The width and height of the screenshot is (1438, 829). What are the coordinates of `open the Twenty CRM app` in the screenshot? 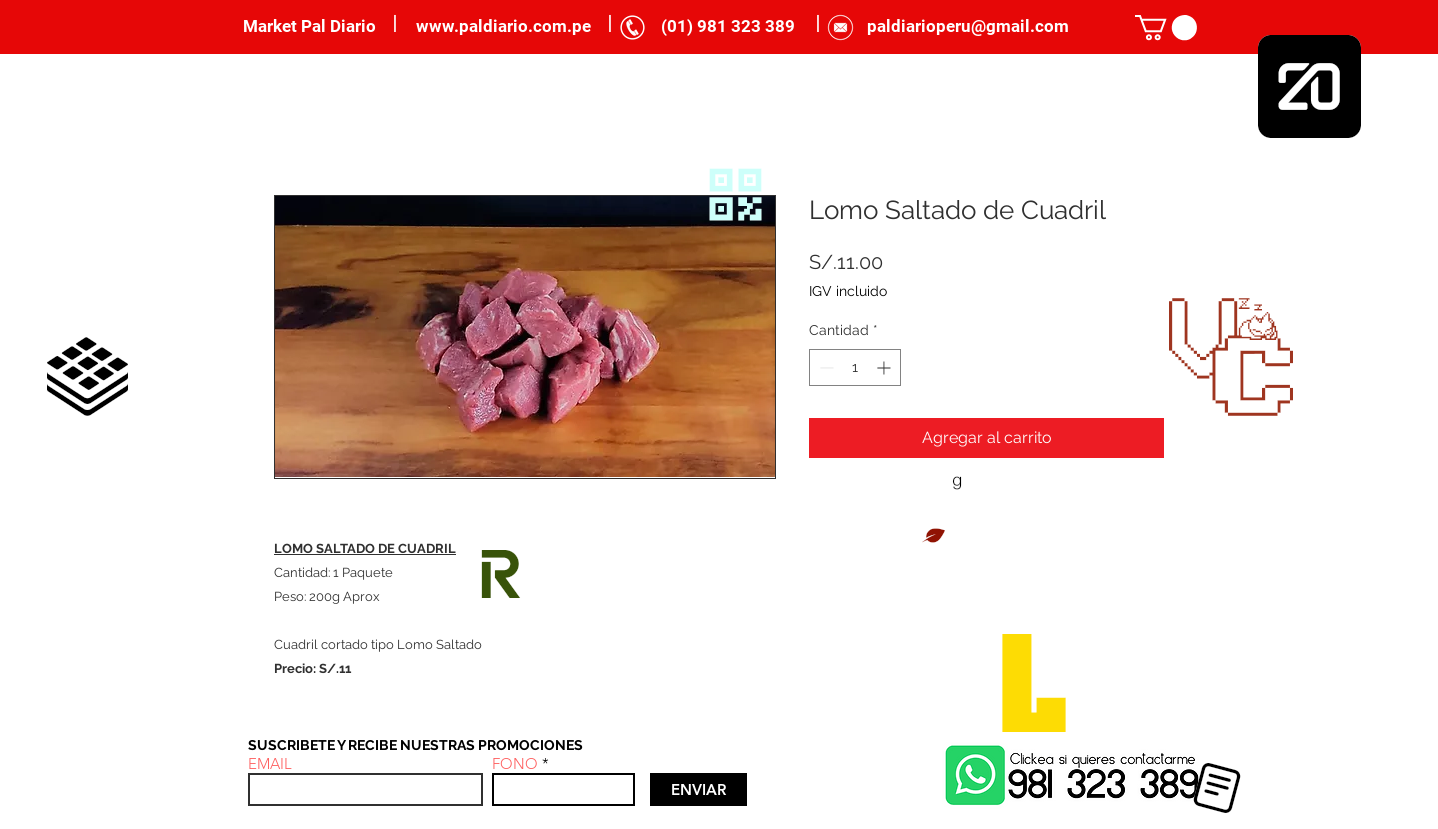 It's located at (1309, 86).